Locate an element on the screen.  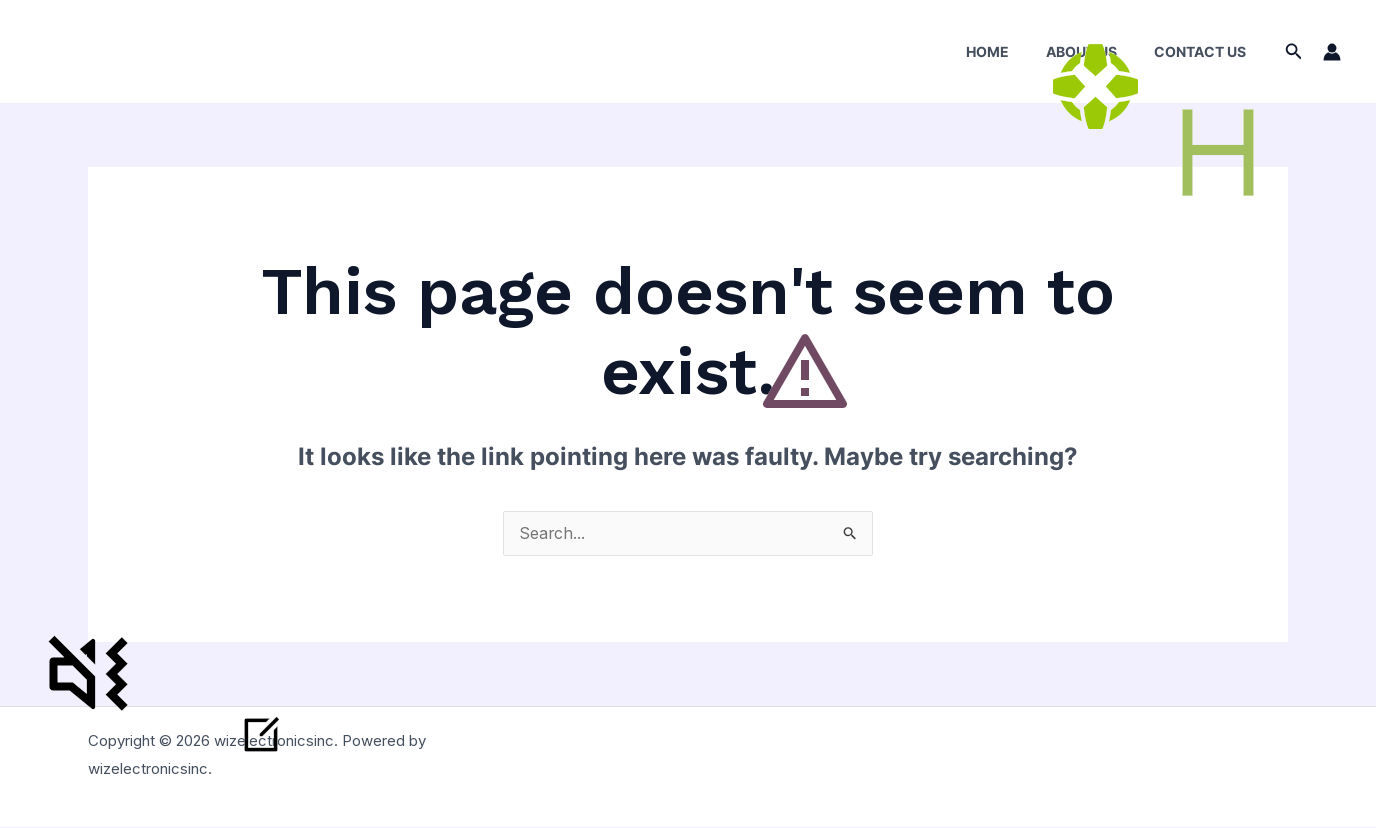
mute sound and enable vibrate mode is located at coordinates (91, 674).